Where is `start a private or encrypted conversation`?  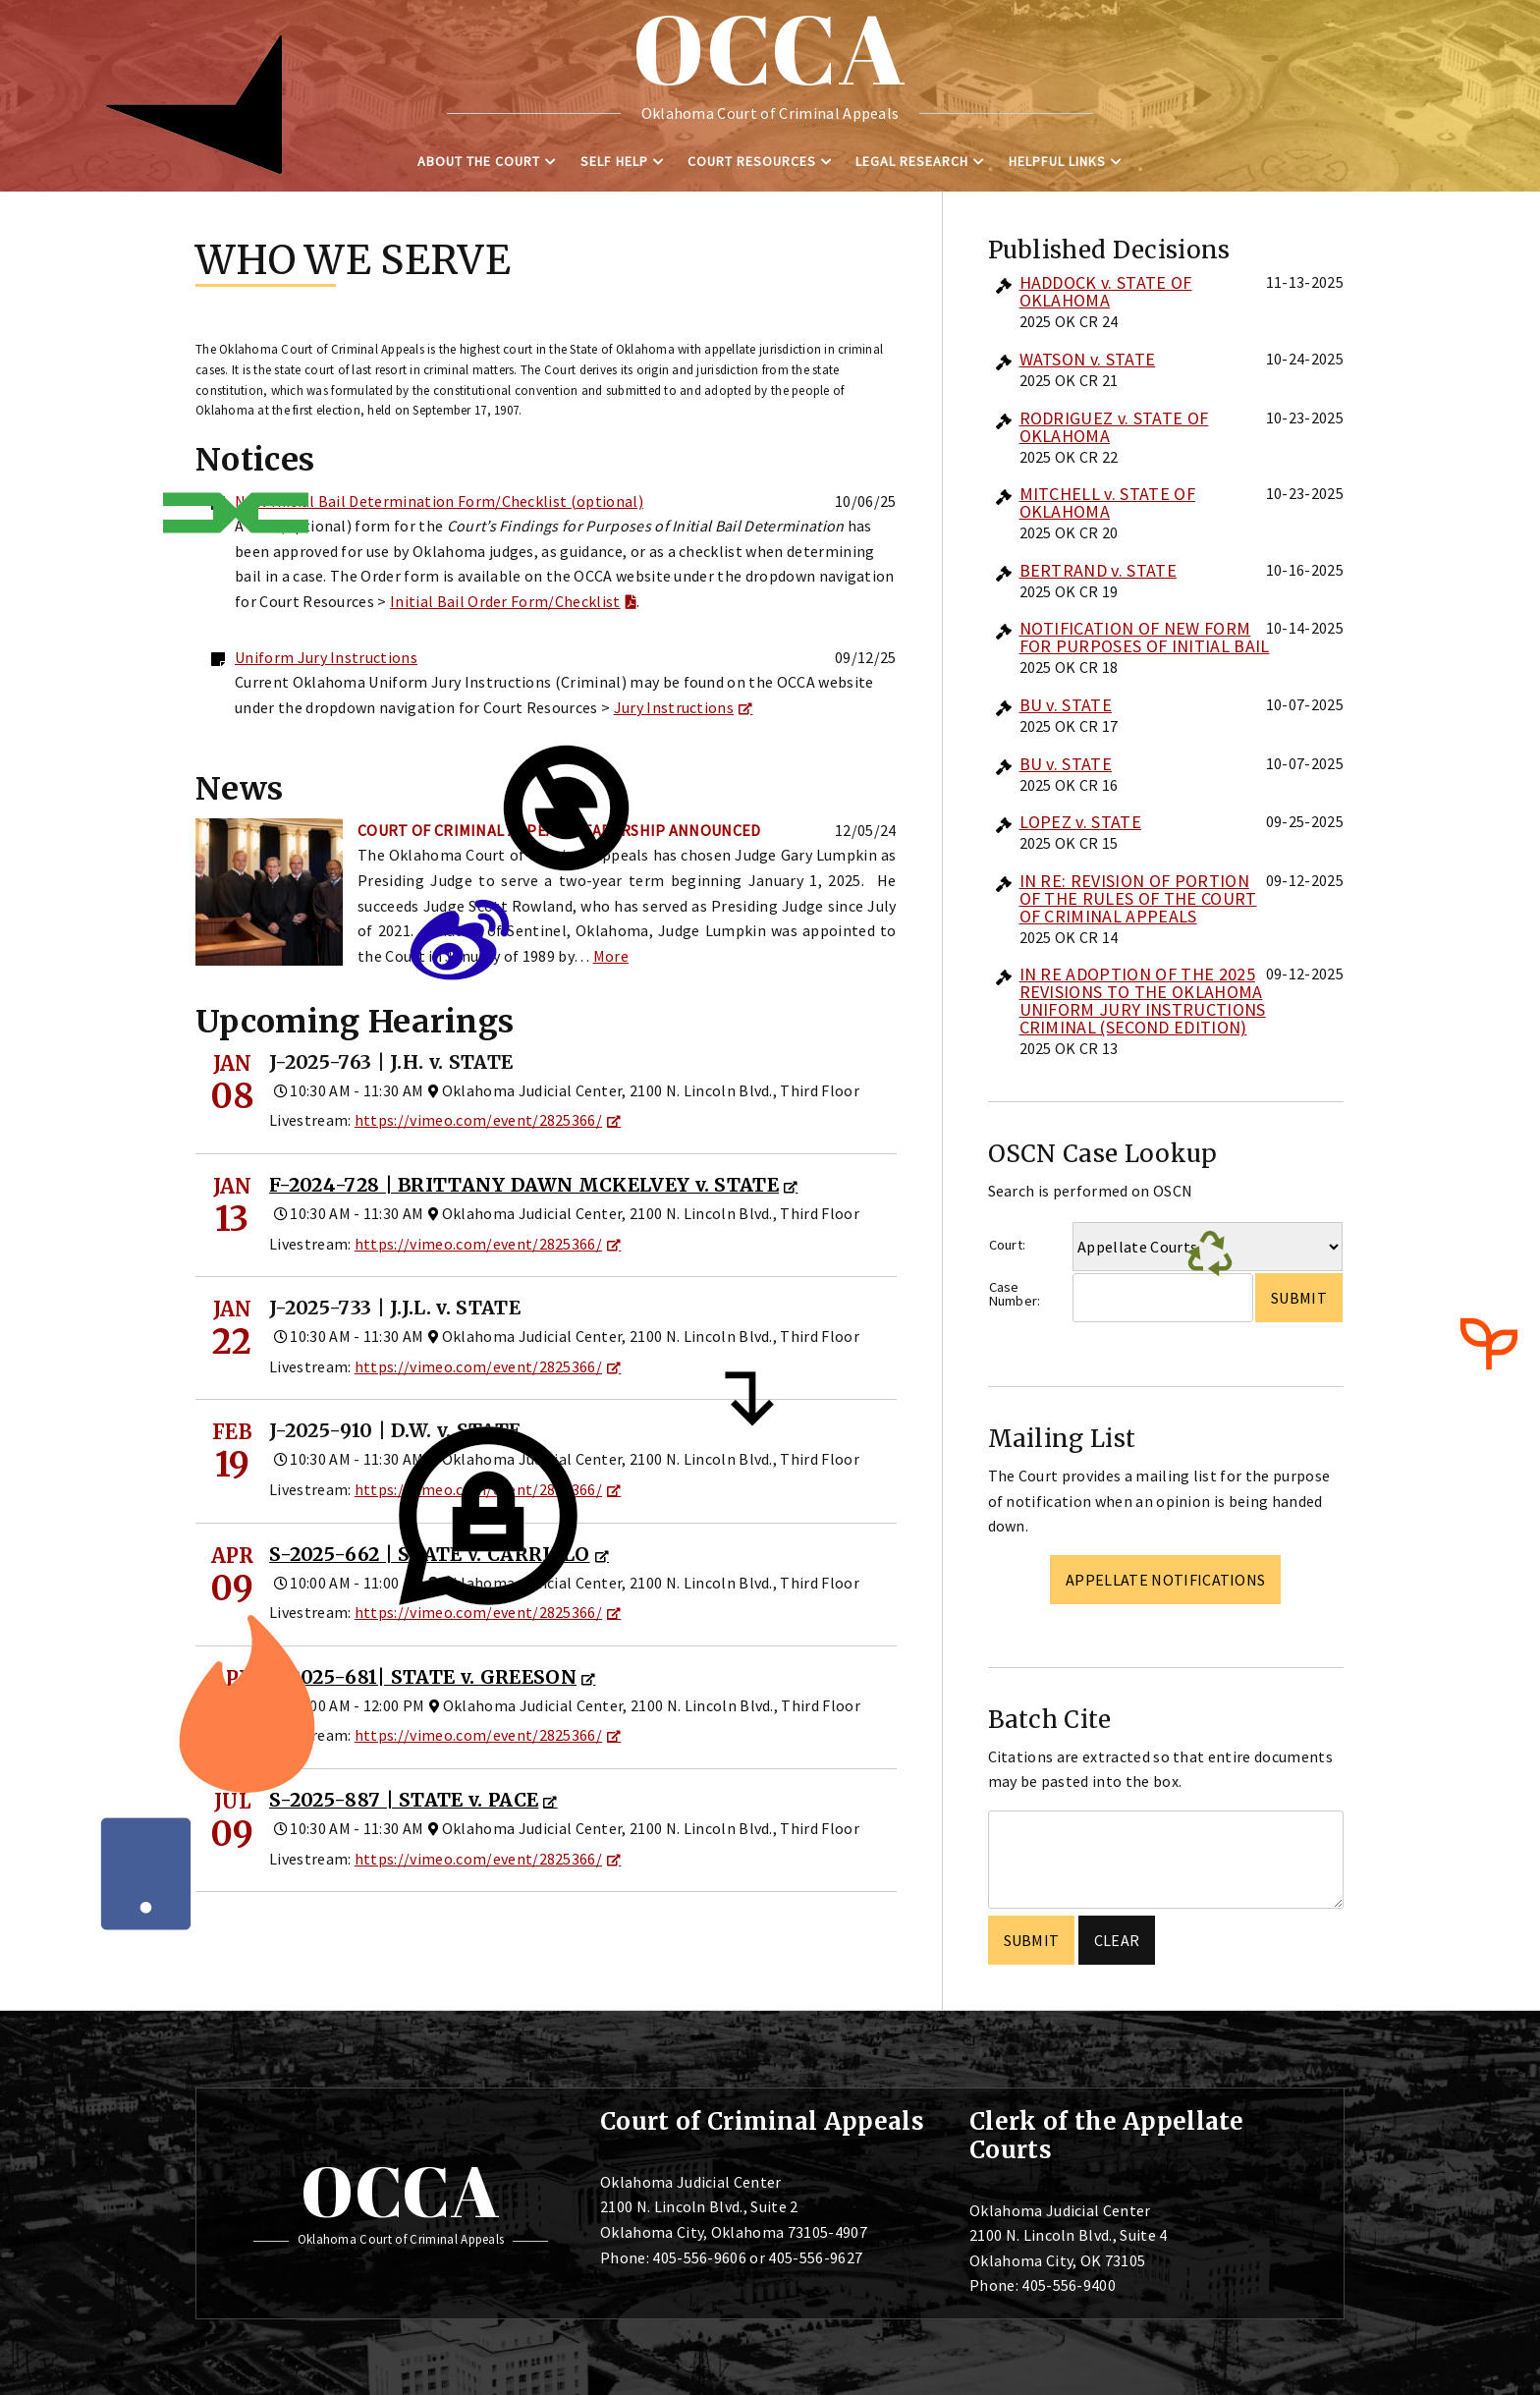 start a private or encrypted conversation is located at coordinates (488, 1516).